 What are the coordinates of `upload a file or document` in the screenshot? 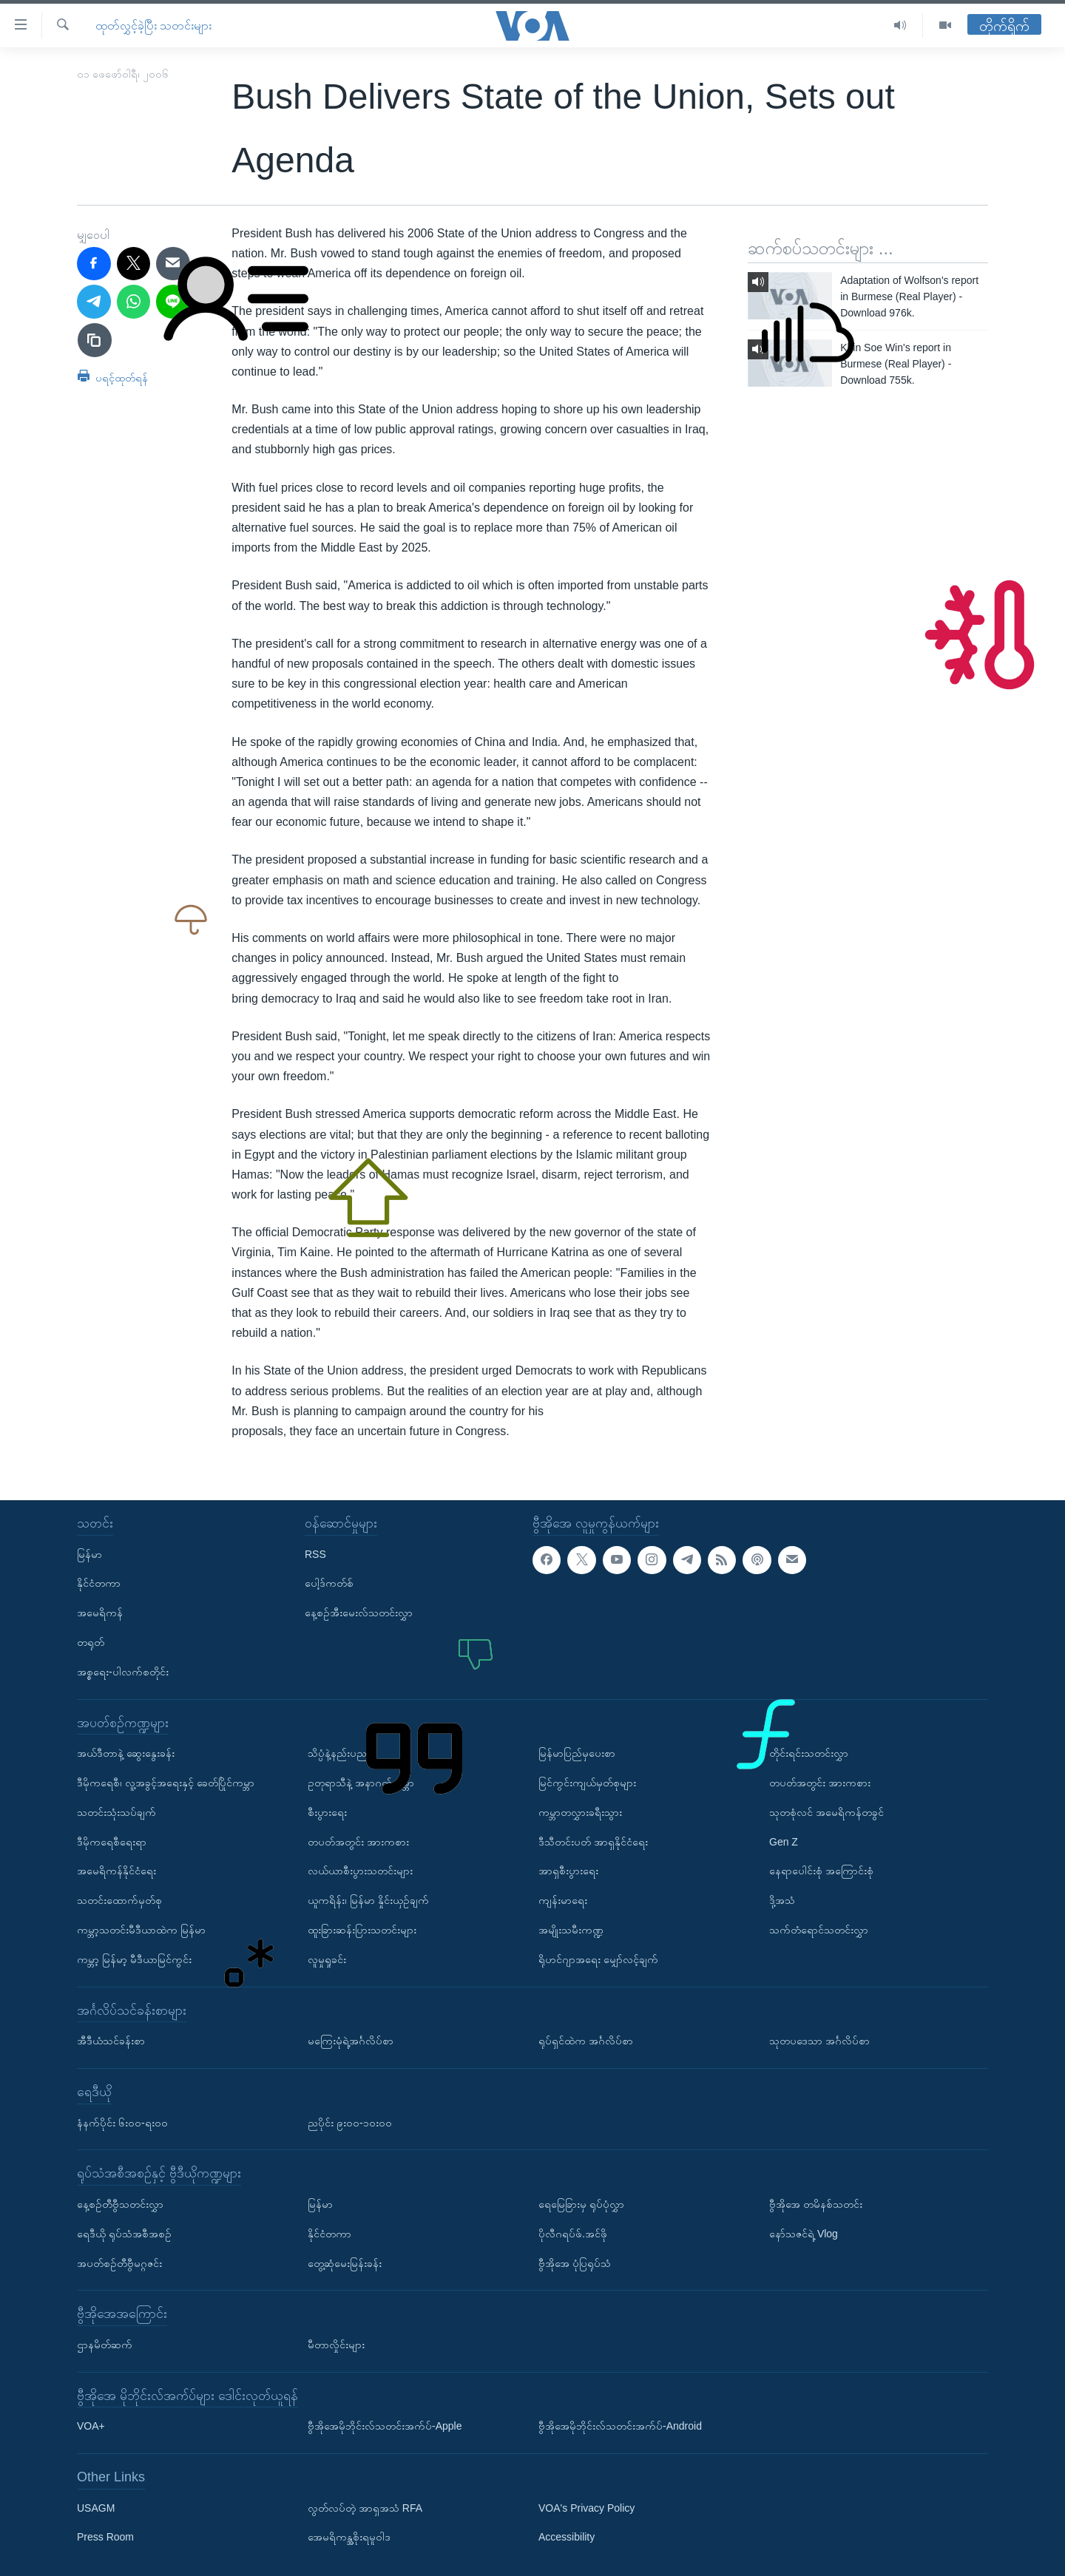 It's located at (368, 1201).